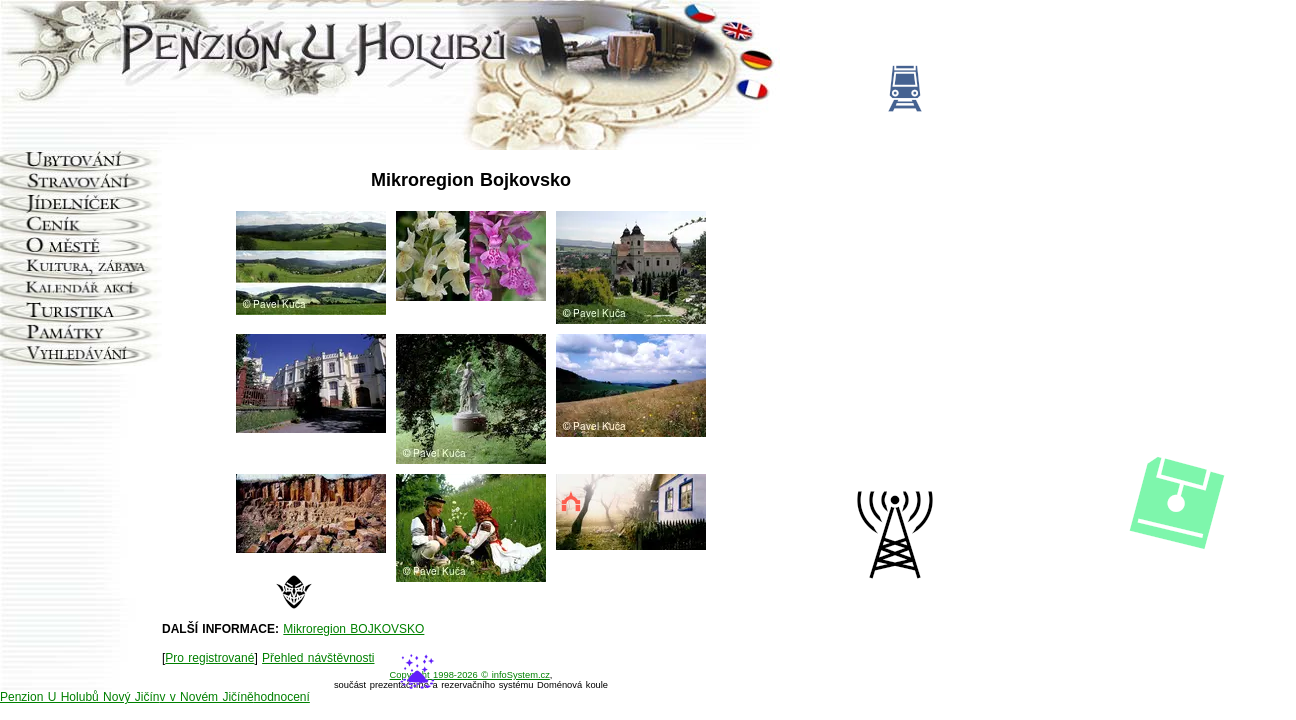 The image size is (1296, 720). What do you see at coordinates (417, 671) in the screenshot?
I see `a pile of spices or seasoning ingredients` at bounding box center [417, 671].